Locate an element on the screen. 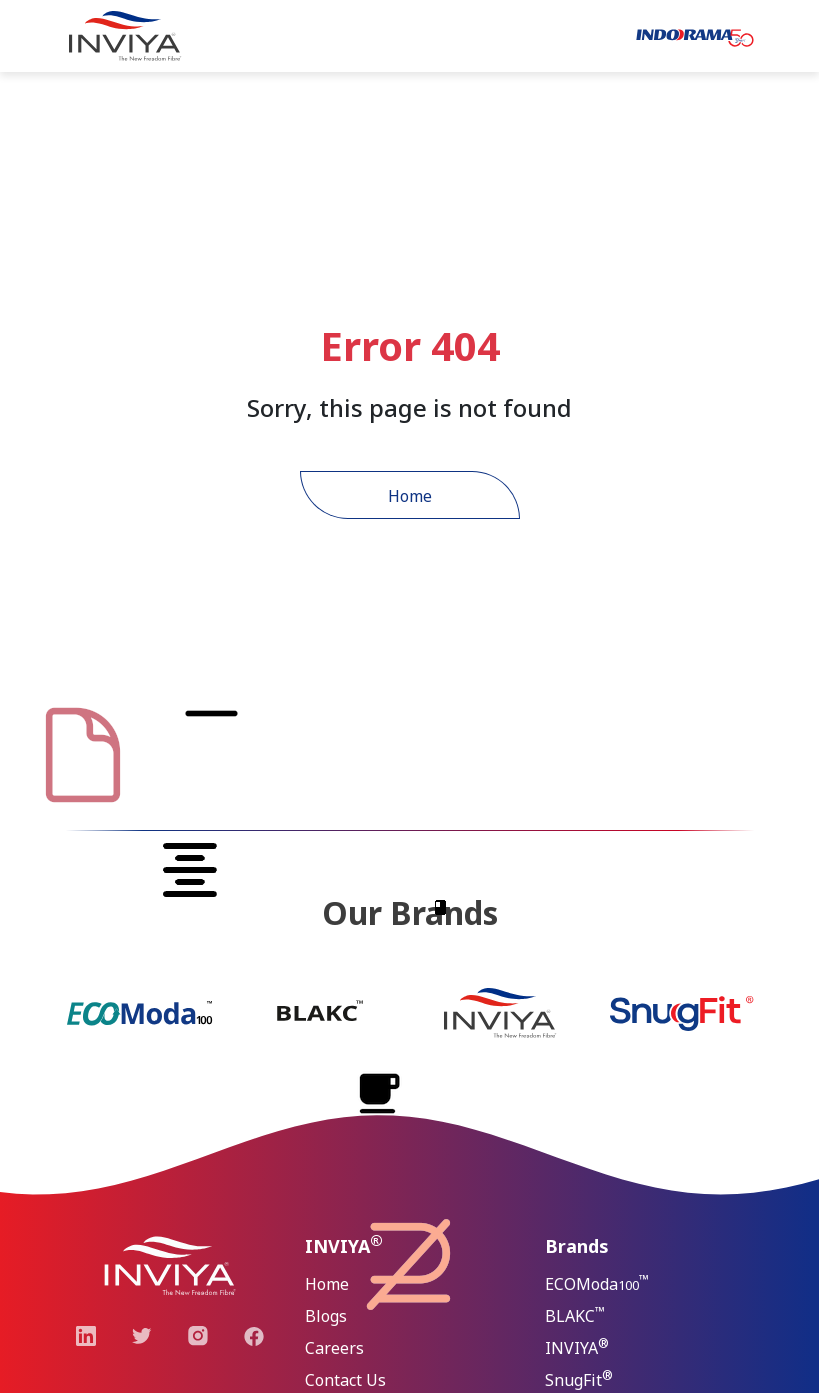  open reading or ebook library is located at coordinates (440, 907).